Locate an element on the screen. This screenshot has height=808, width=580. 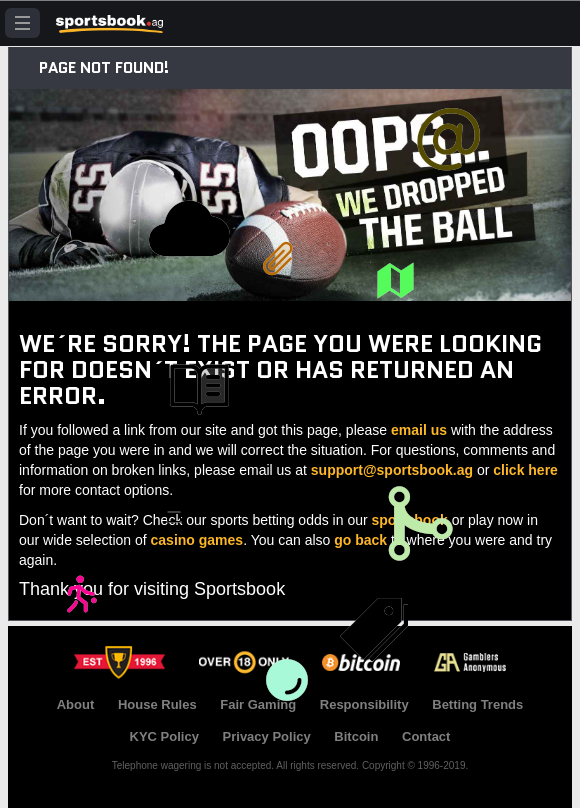
merge branches in a git repository is located at coordinates (420, 523).